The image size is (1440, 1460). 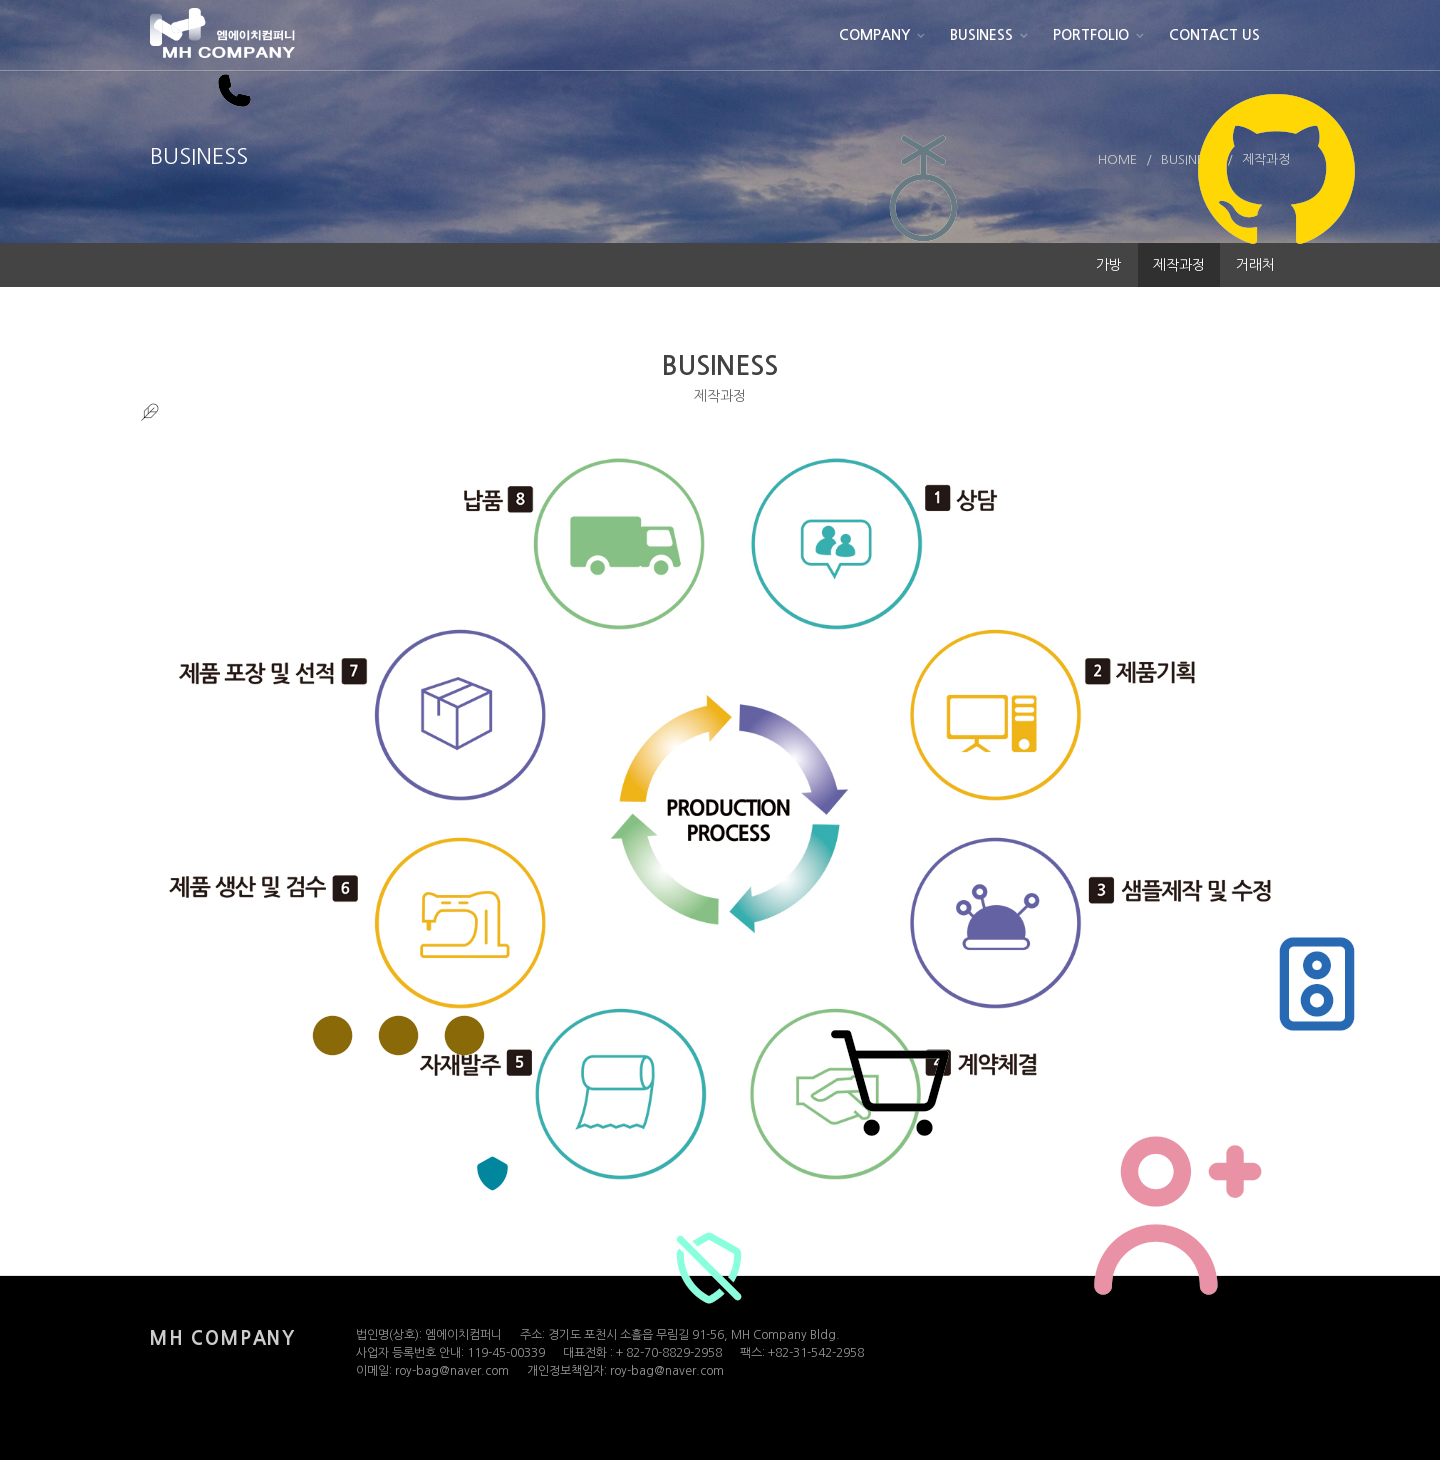 I want to click on view your shopping cart, so click(x=892, y=1083).